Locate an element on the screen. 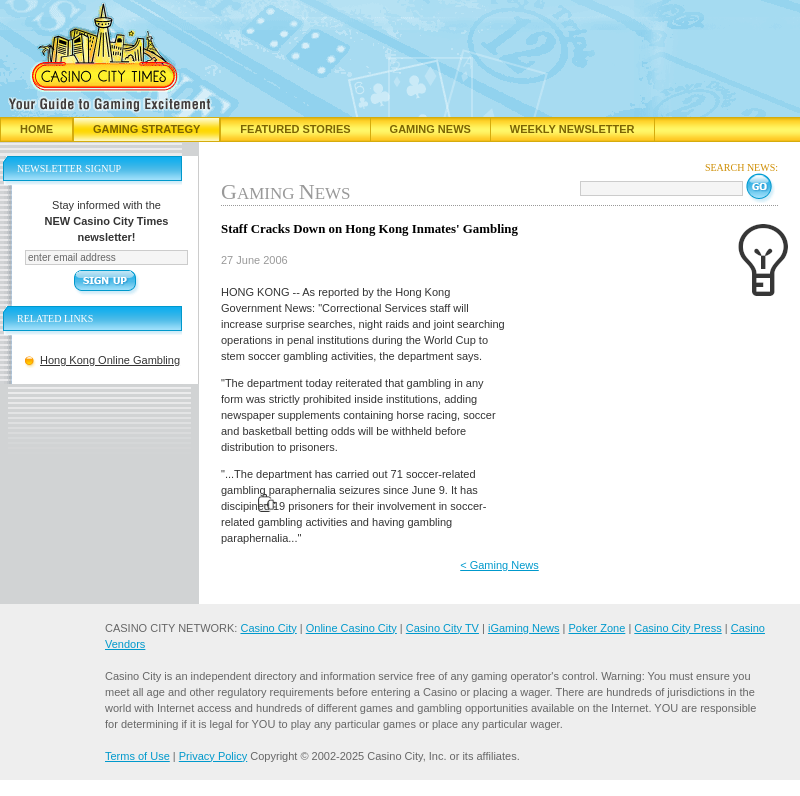 Image resolution: width=800 pixels, height=796 pixels. access power and battery settings is located at coordinates (267, 503).